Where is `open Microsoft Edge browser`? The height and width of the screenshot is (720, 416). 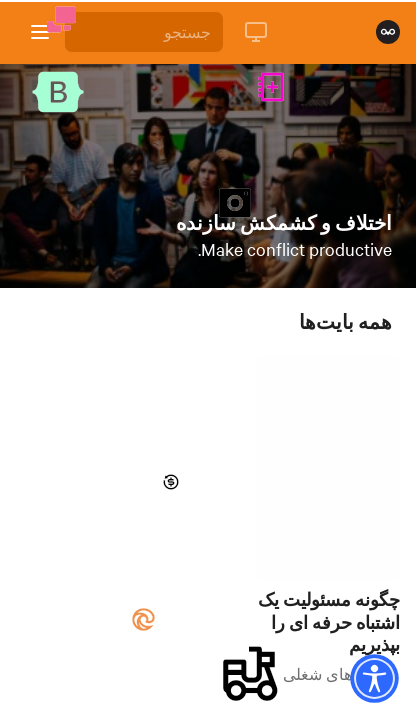
open Microsoft Edge browser is located at coordinates (143, 619).